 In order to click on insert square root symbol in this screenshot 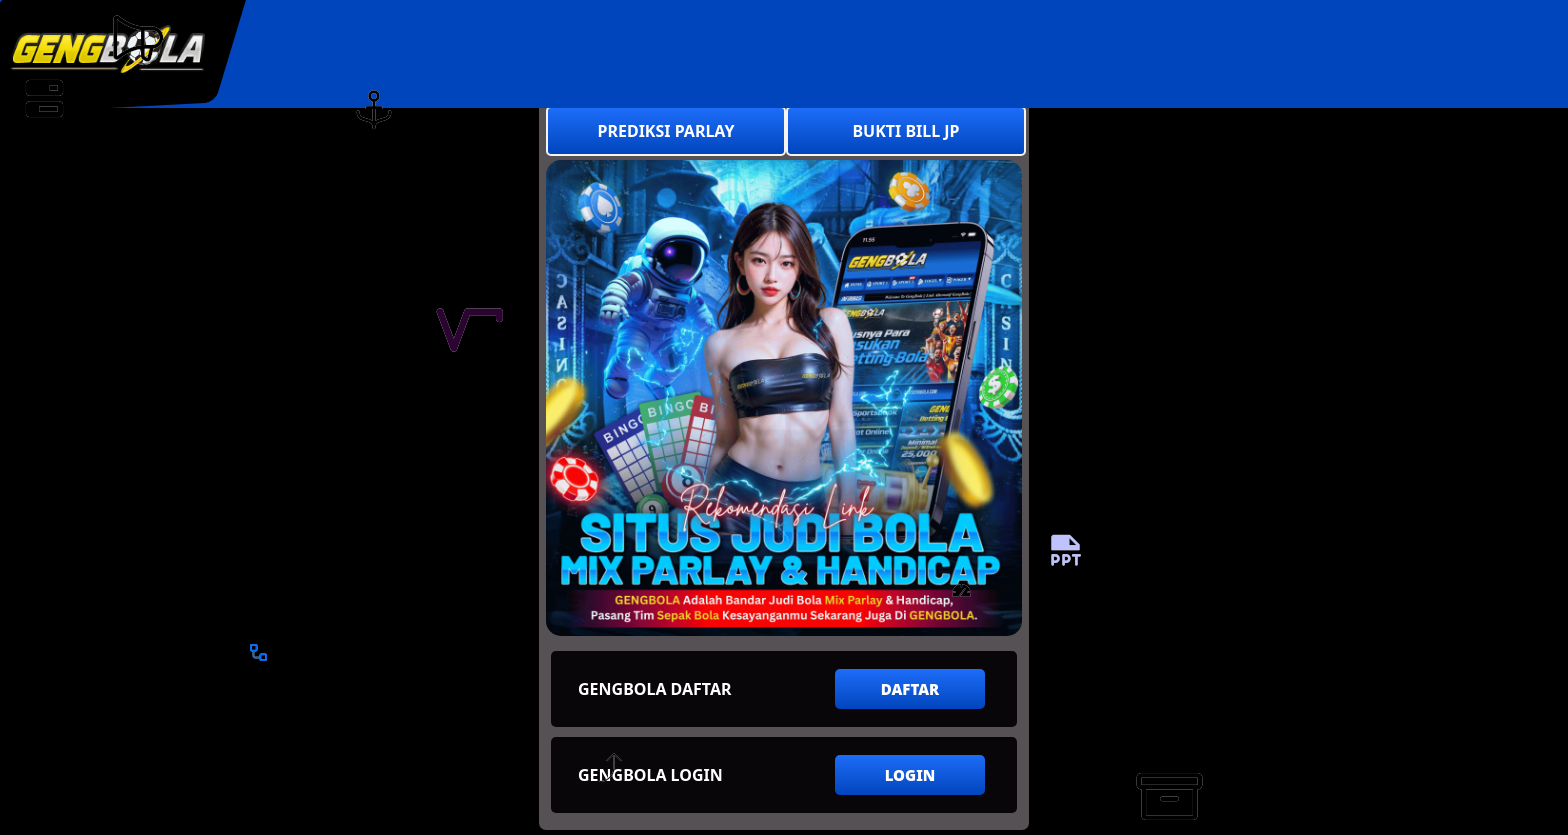, I will do `click(467, 325)`.